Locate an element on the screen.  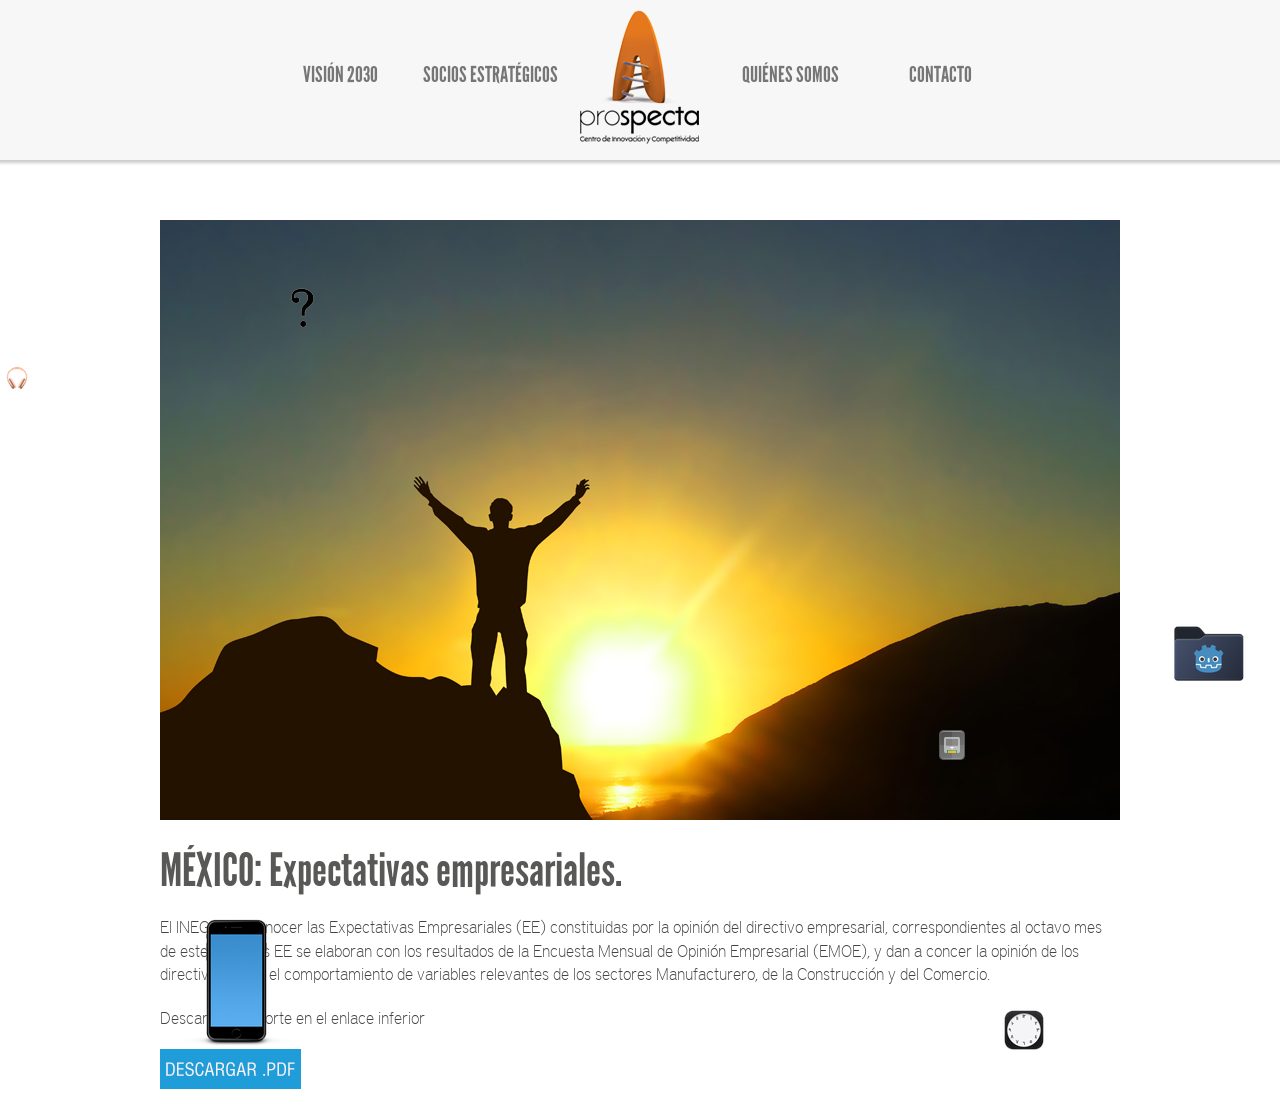
airpods max headphones in orange color variant is located at coordinates (17, 378).